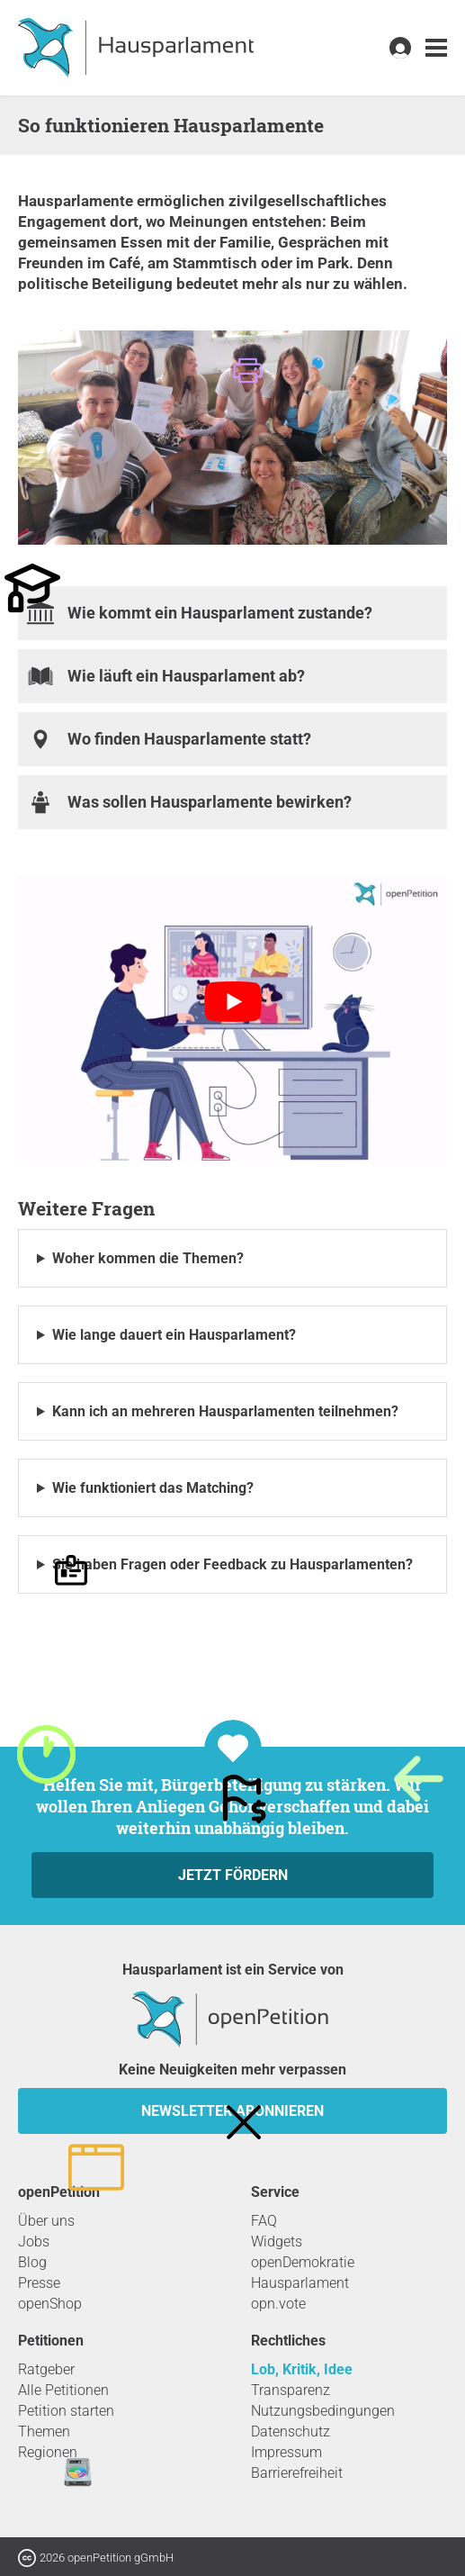 The image size is (465, 2576). What do you see at coordinates (418, 1778) in the screenshot?
I see `go back to the previous screen` at bounding box center [418, 1778].